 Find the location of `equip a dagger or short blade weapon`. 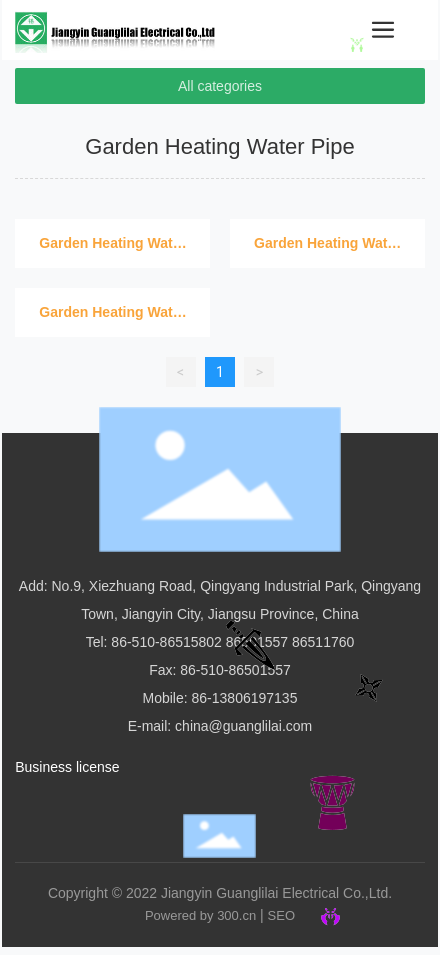

equip a dagger or short blade weapon is located at coordinates (250, 645).